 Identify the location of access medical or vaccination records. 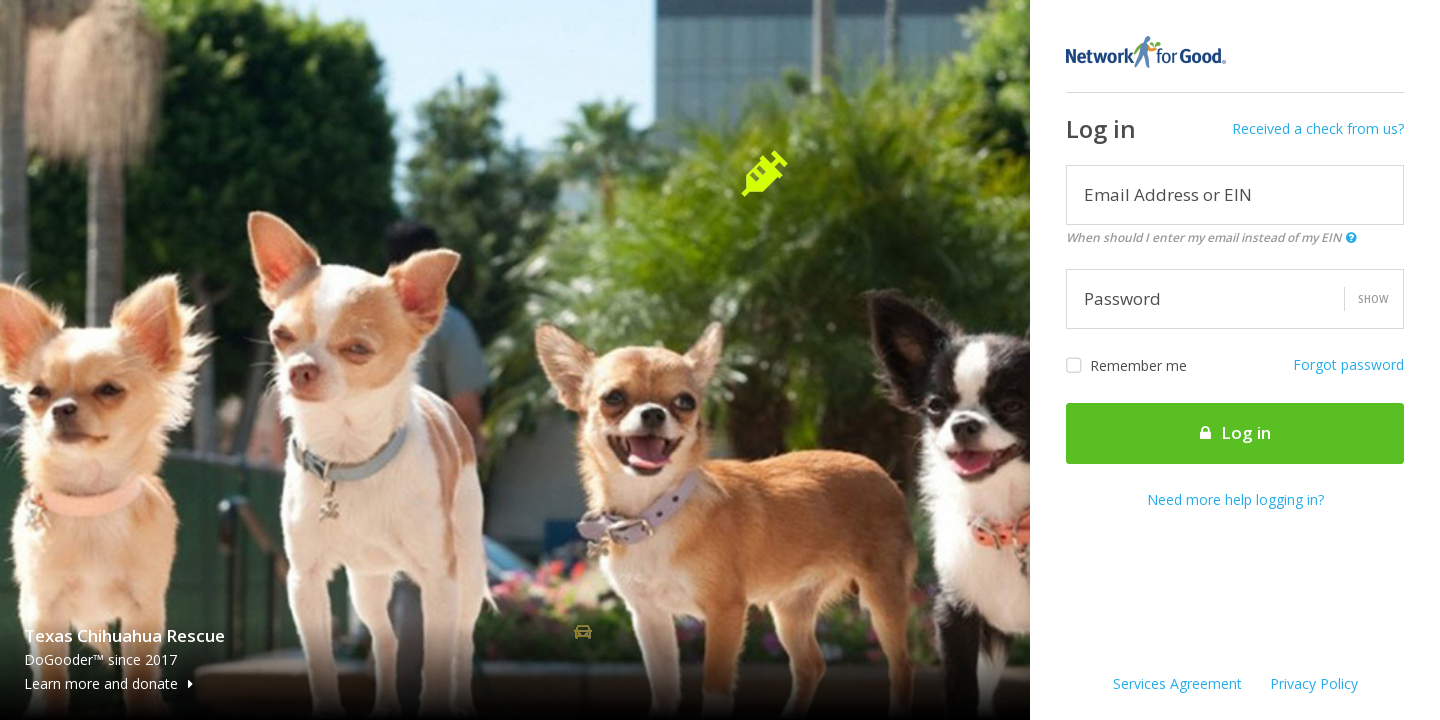
(765, 173).